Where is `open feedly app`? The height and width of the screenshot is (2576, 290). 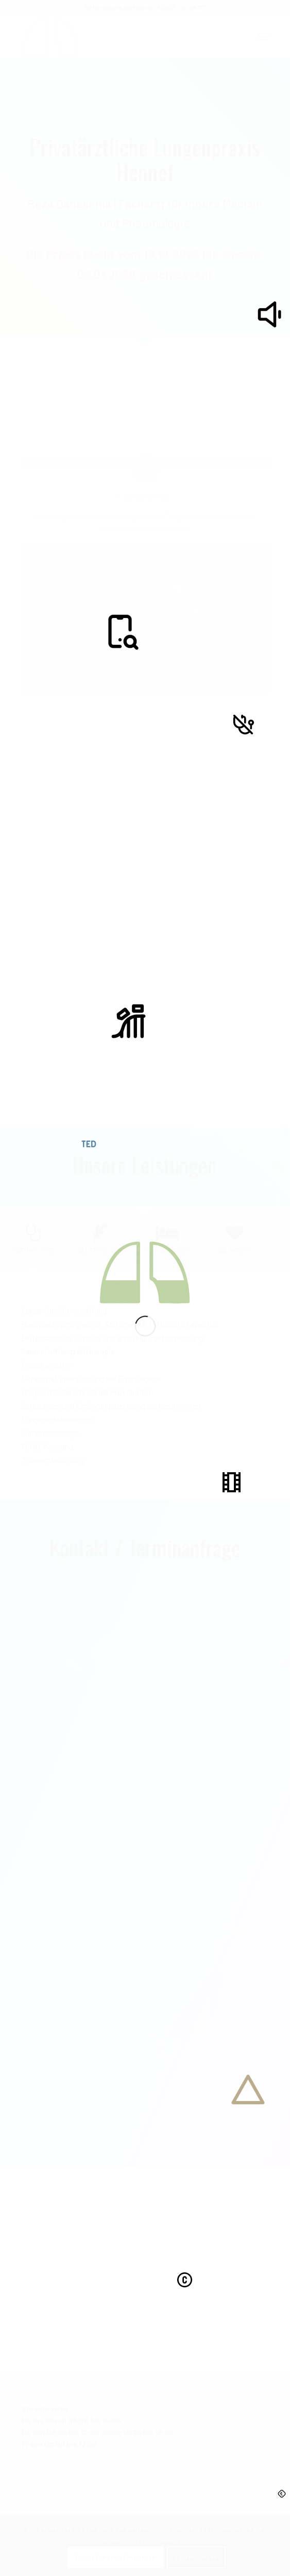 open feedly app is located at coordinates (282, 2494).